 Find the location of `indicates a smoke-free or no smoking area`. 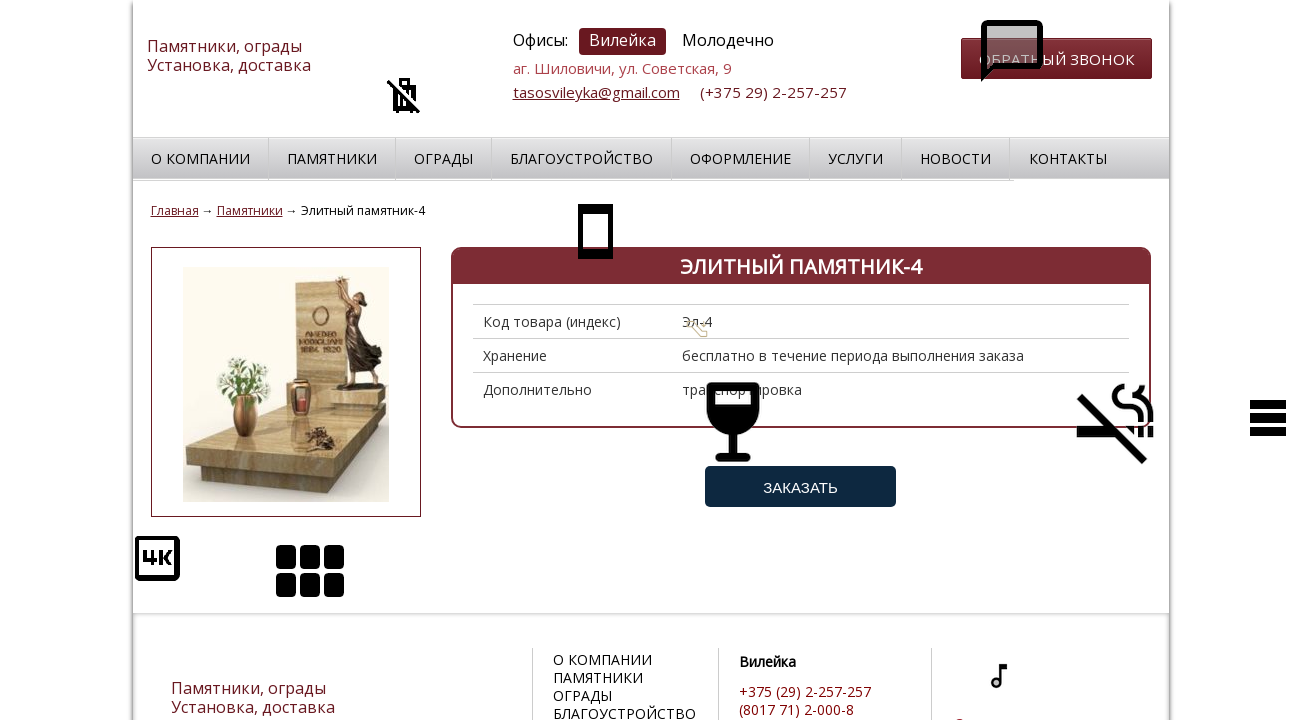

indicates a smoke-free or no smoking area is located at coordinates (1115, 422).